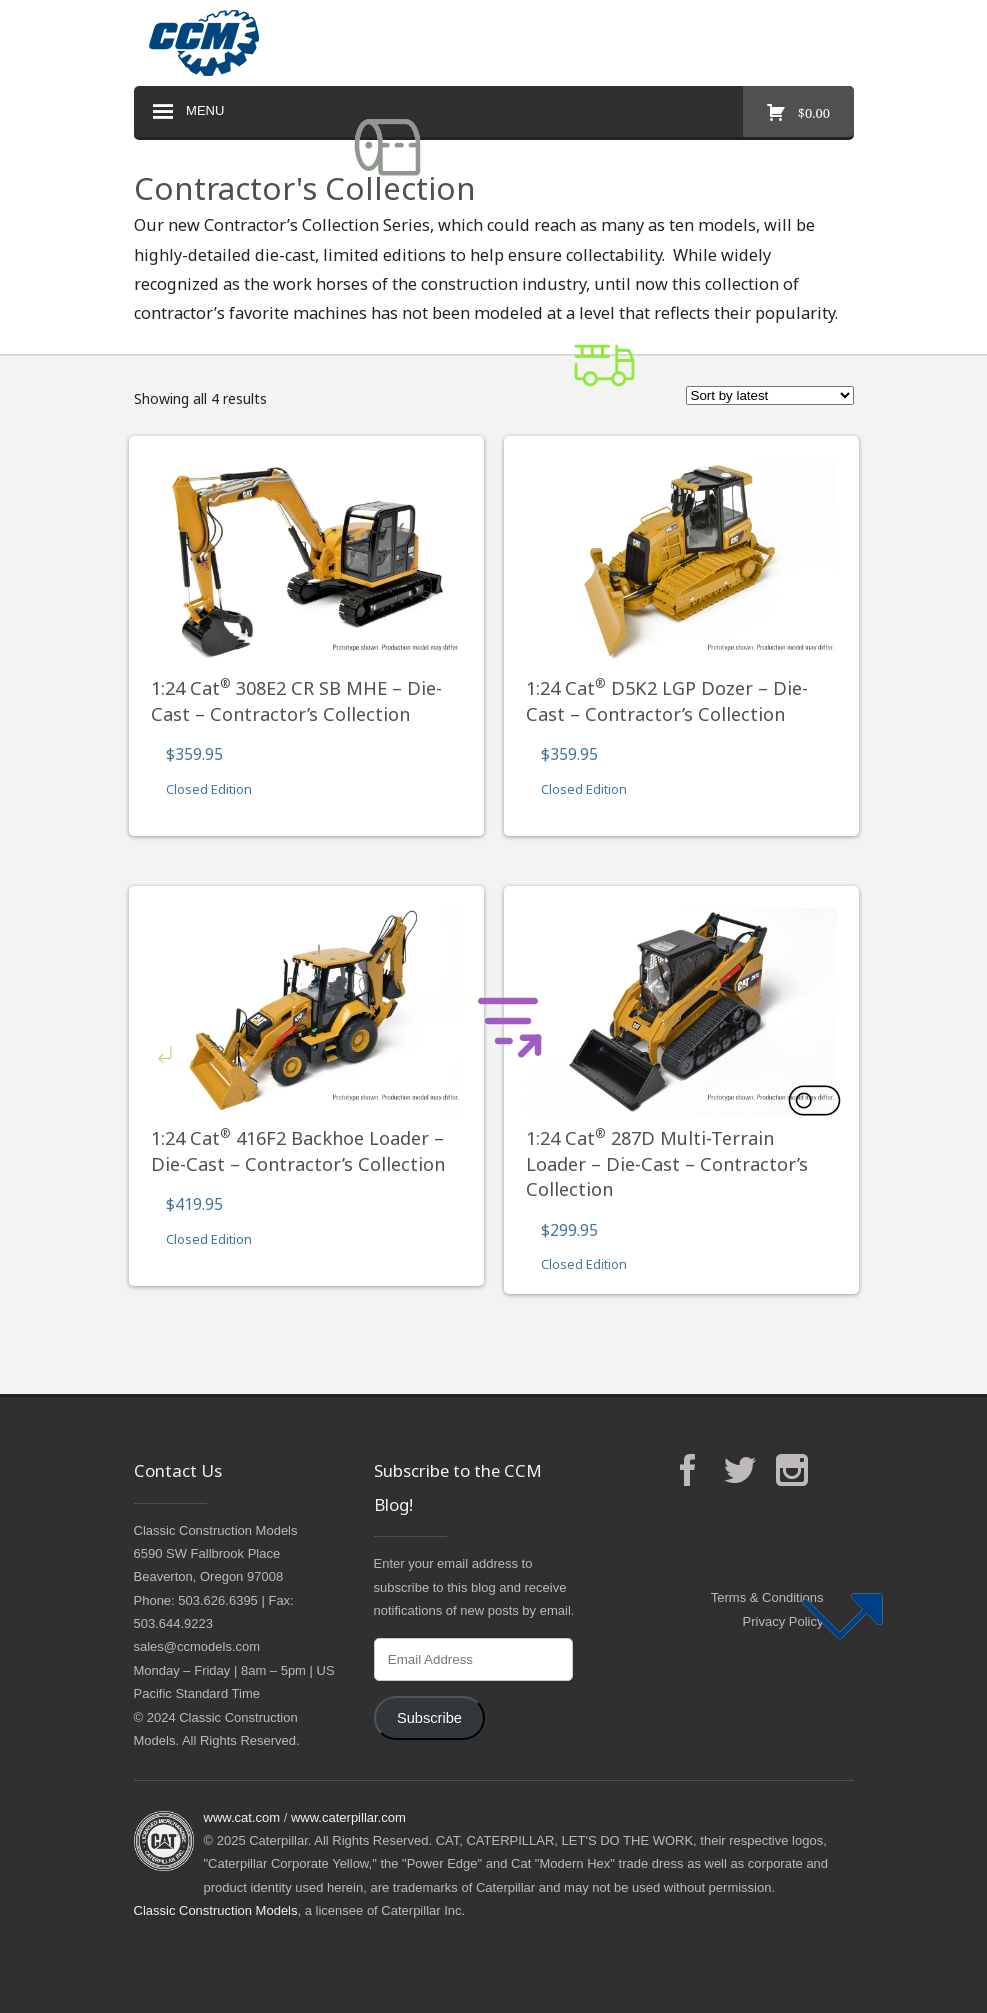 The height and width of the screenshot is (2013, 987). What do you see at coordinates (842, 1613) in the screenshot?
I see `reply to a message or email` at bounding box center [842, 1613].